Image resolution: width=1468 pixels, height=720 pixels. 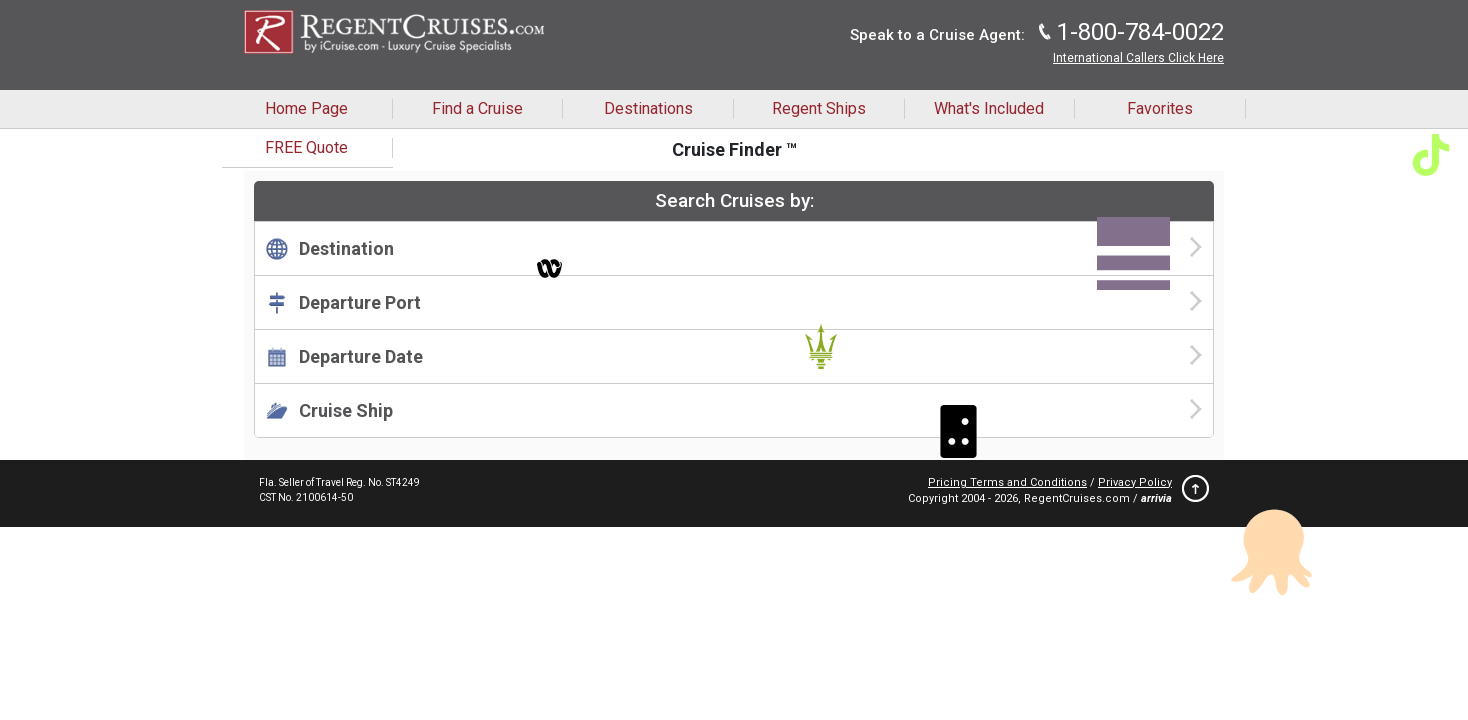 What do you see at coordinates (549, 268) in the screenshot?
I see `open Webex video conferencing app` at bounding box center [549, 268].